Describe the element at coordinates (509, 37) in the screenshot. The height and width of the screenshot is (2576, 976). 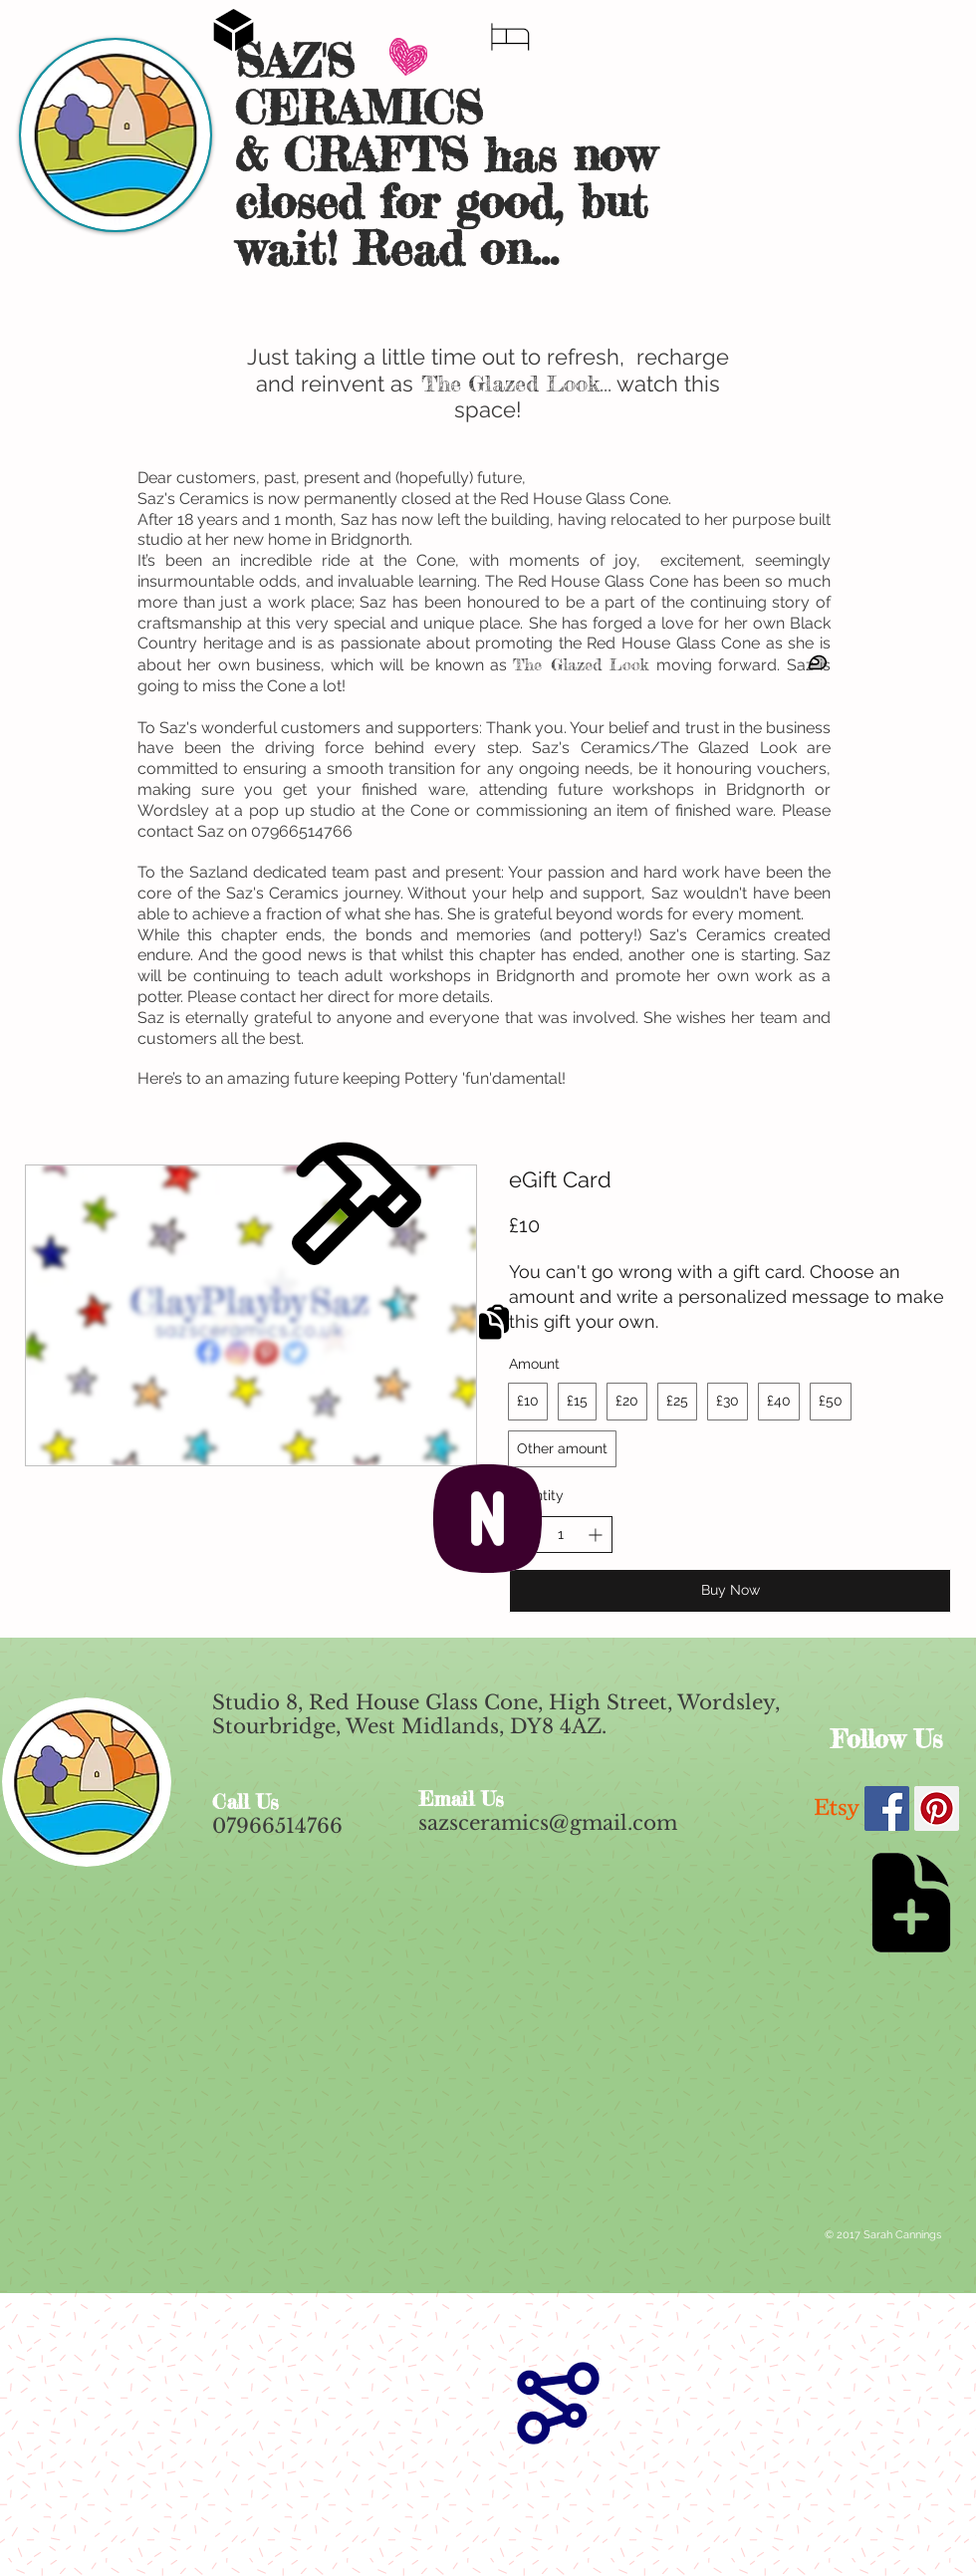
I see `view accommodation or lodging options` at that location.